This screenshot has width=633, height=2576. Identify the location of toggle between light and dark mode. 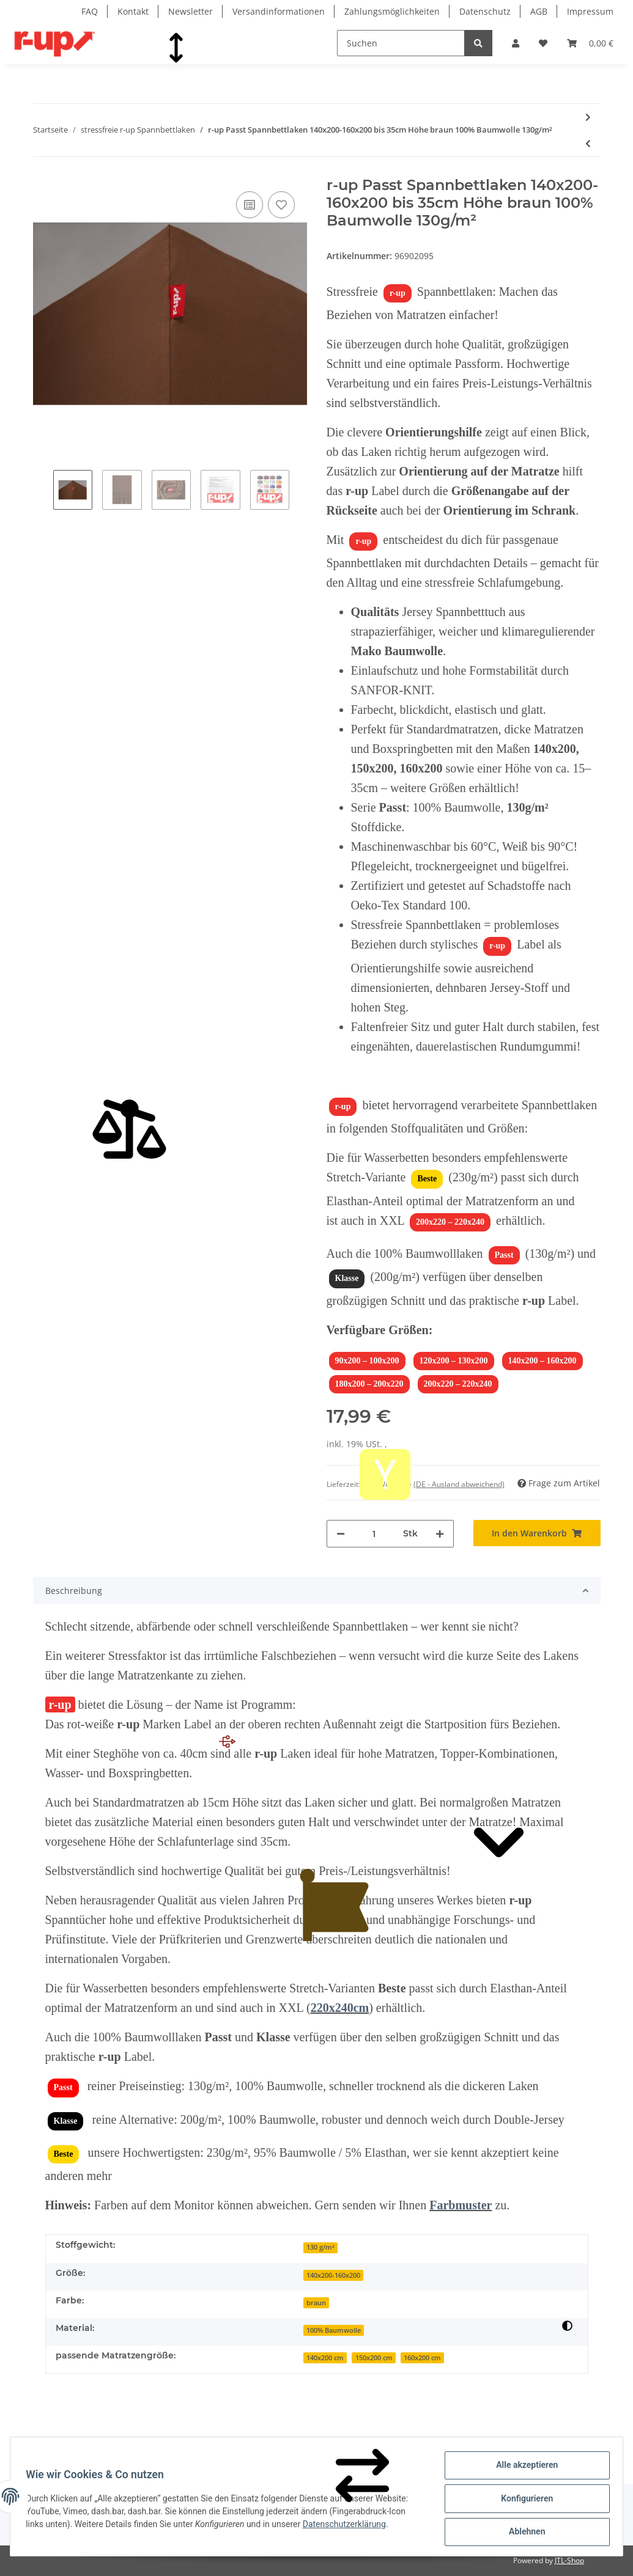
(567, 2325).